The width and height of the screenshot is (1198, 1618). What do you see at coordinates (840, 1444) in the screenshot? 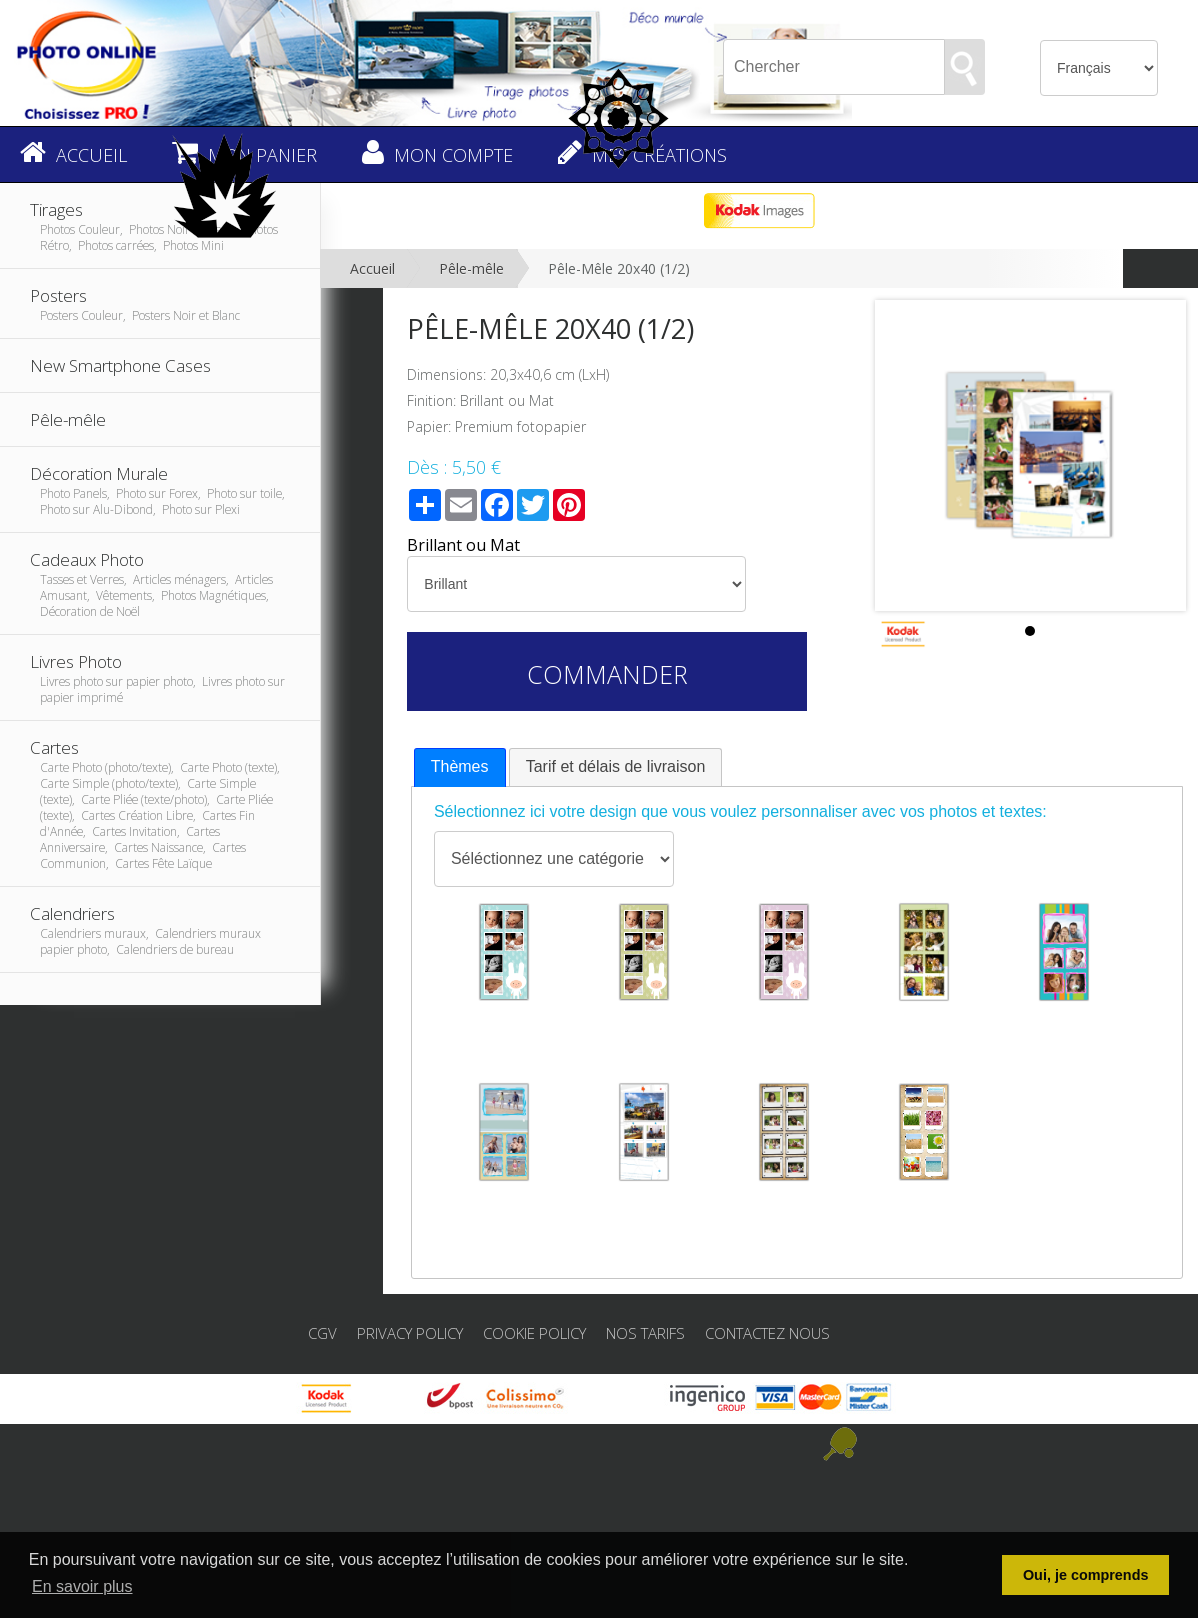
I see `access table tennis or ping pong game` at bounding box center [840, 1444].